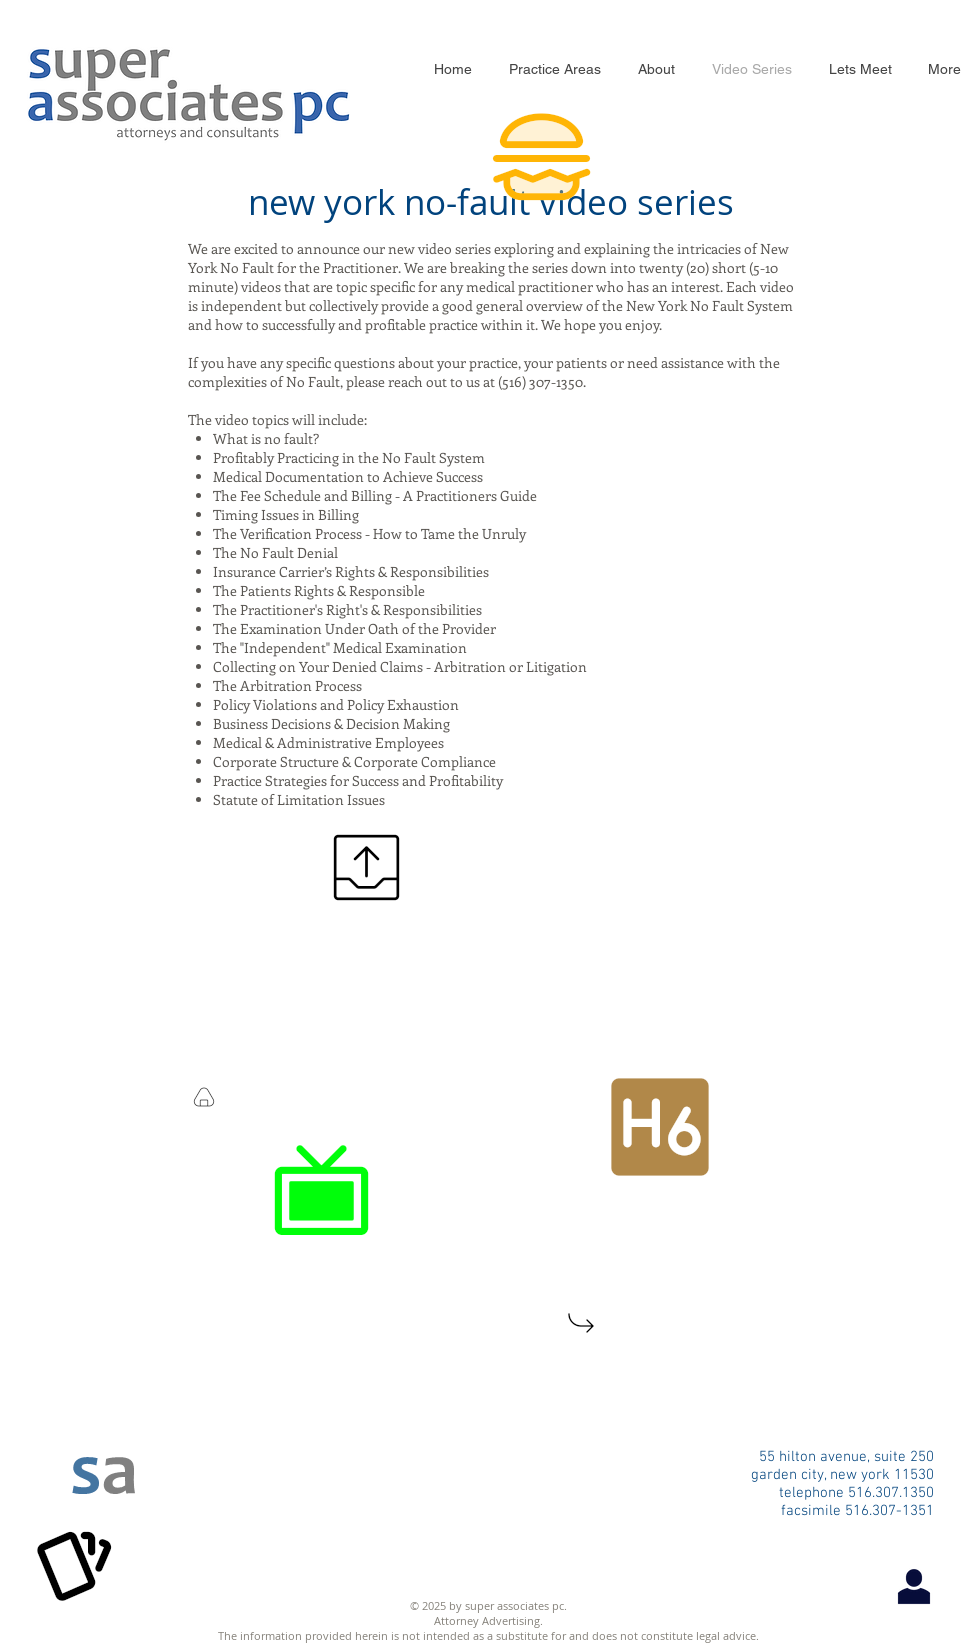 This screenshot has width=980, height=1644. What do you see at coordinates (321, 1195) in the screenshot?
I see `watch TV or video content` at bounding box center [321, 1195].